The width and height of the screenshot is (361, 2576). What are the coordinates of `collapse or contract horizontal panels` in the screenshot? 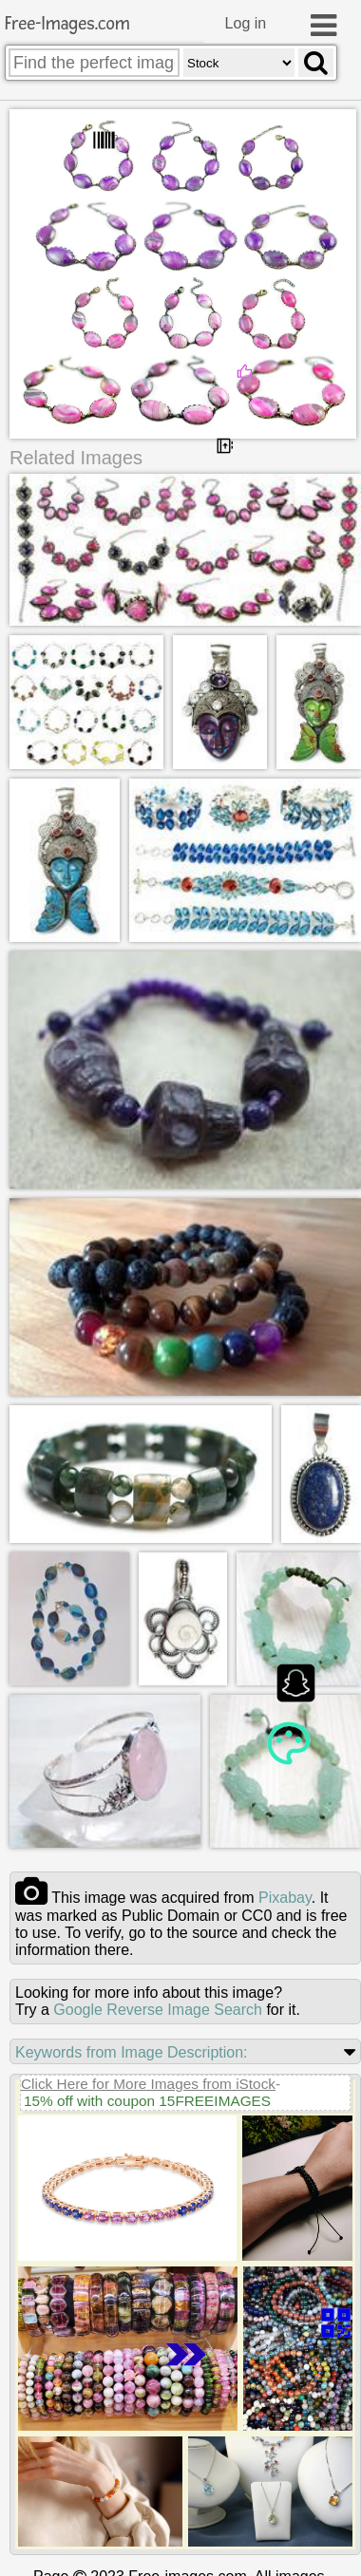 It's located at (131, 2376).